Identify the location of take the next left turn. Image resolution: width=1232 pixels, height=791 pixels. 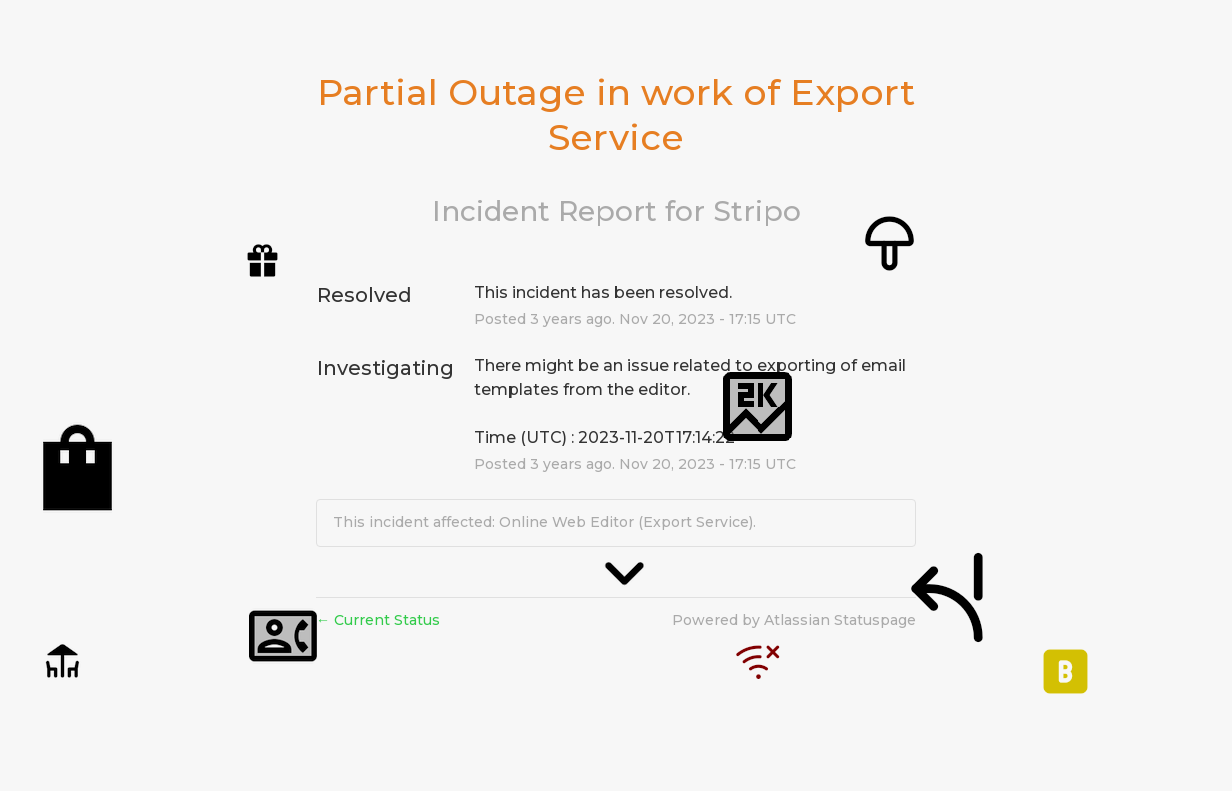
(951, 597).